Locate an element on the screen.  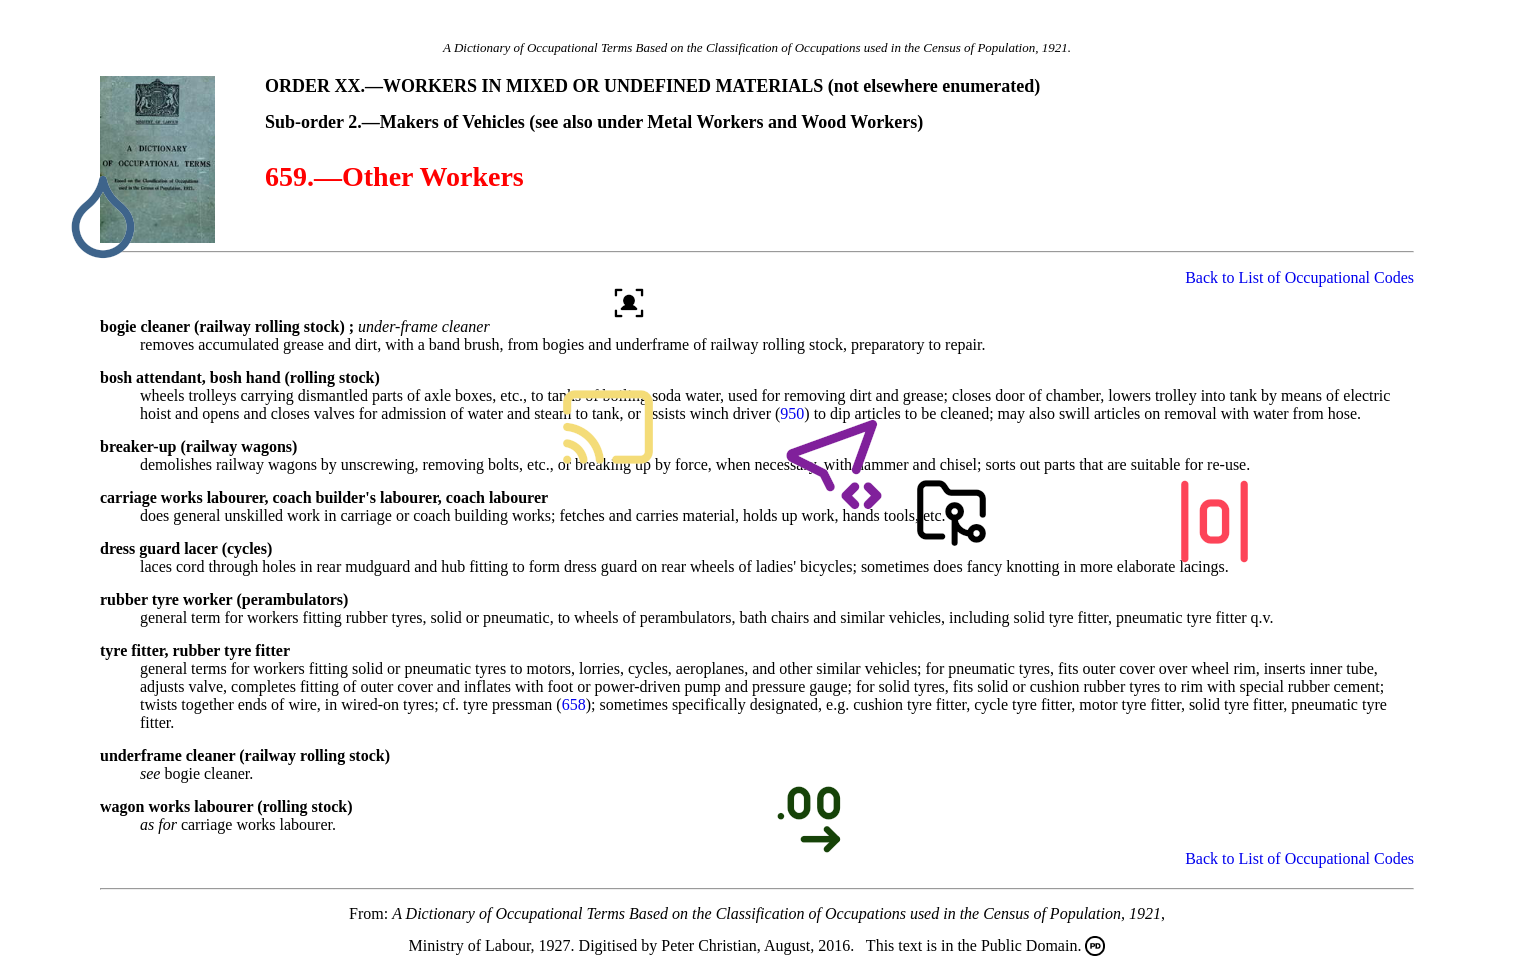
adjust water or hydration settings is located at coordinates (103, 215).